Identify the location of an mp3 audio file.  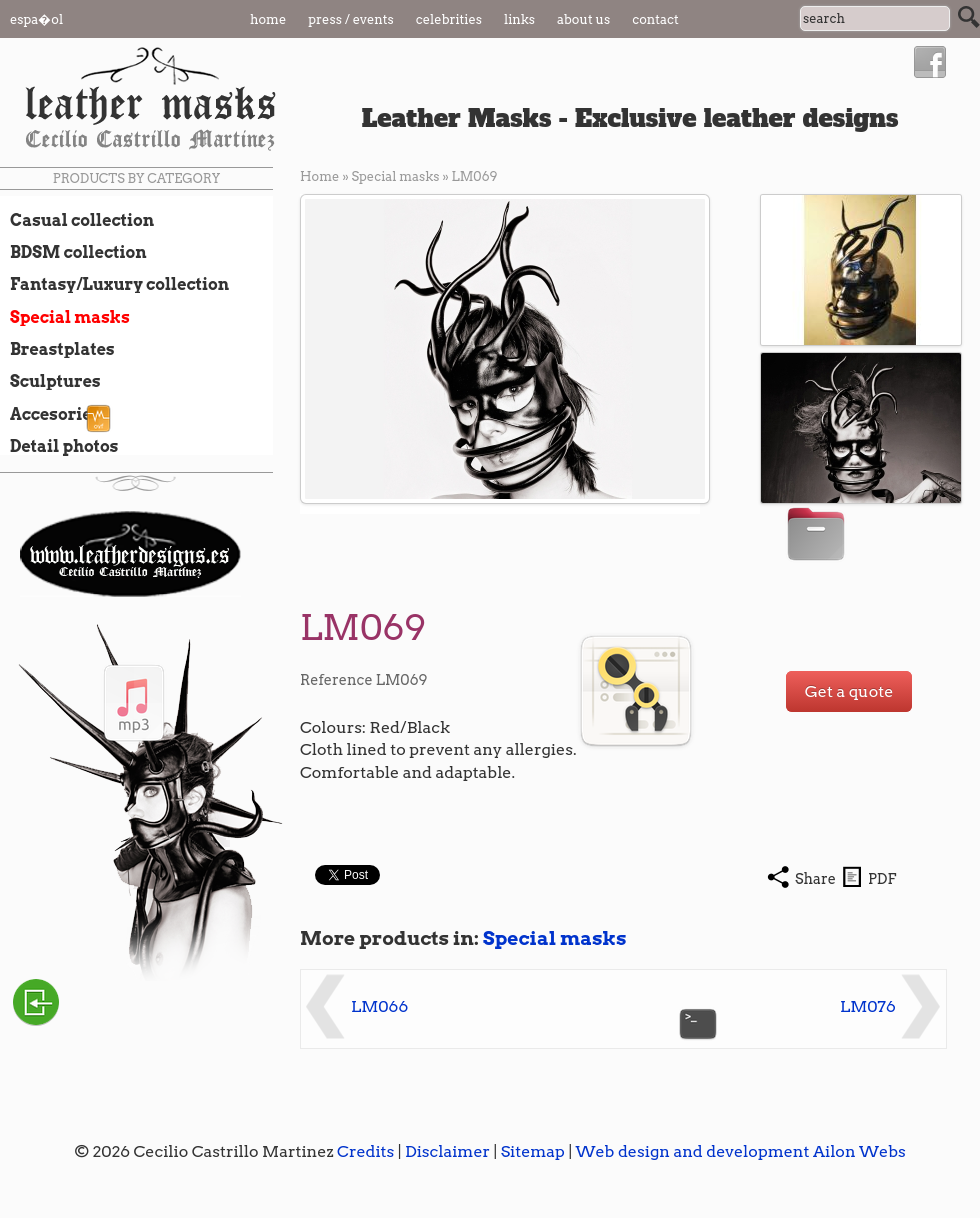
(134, 703).